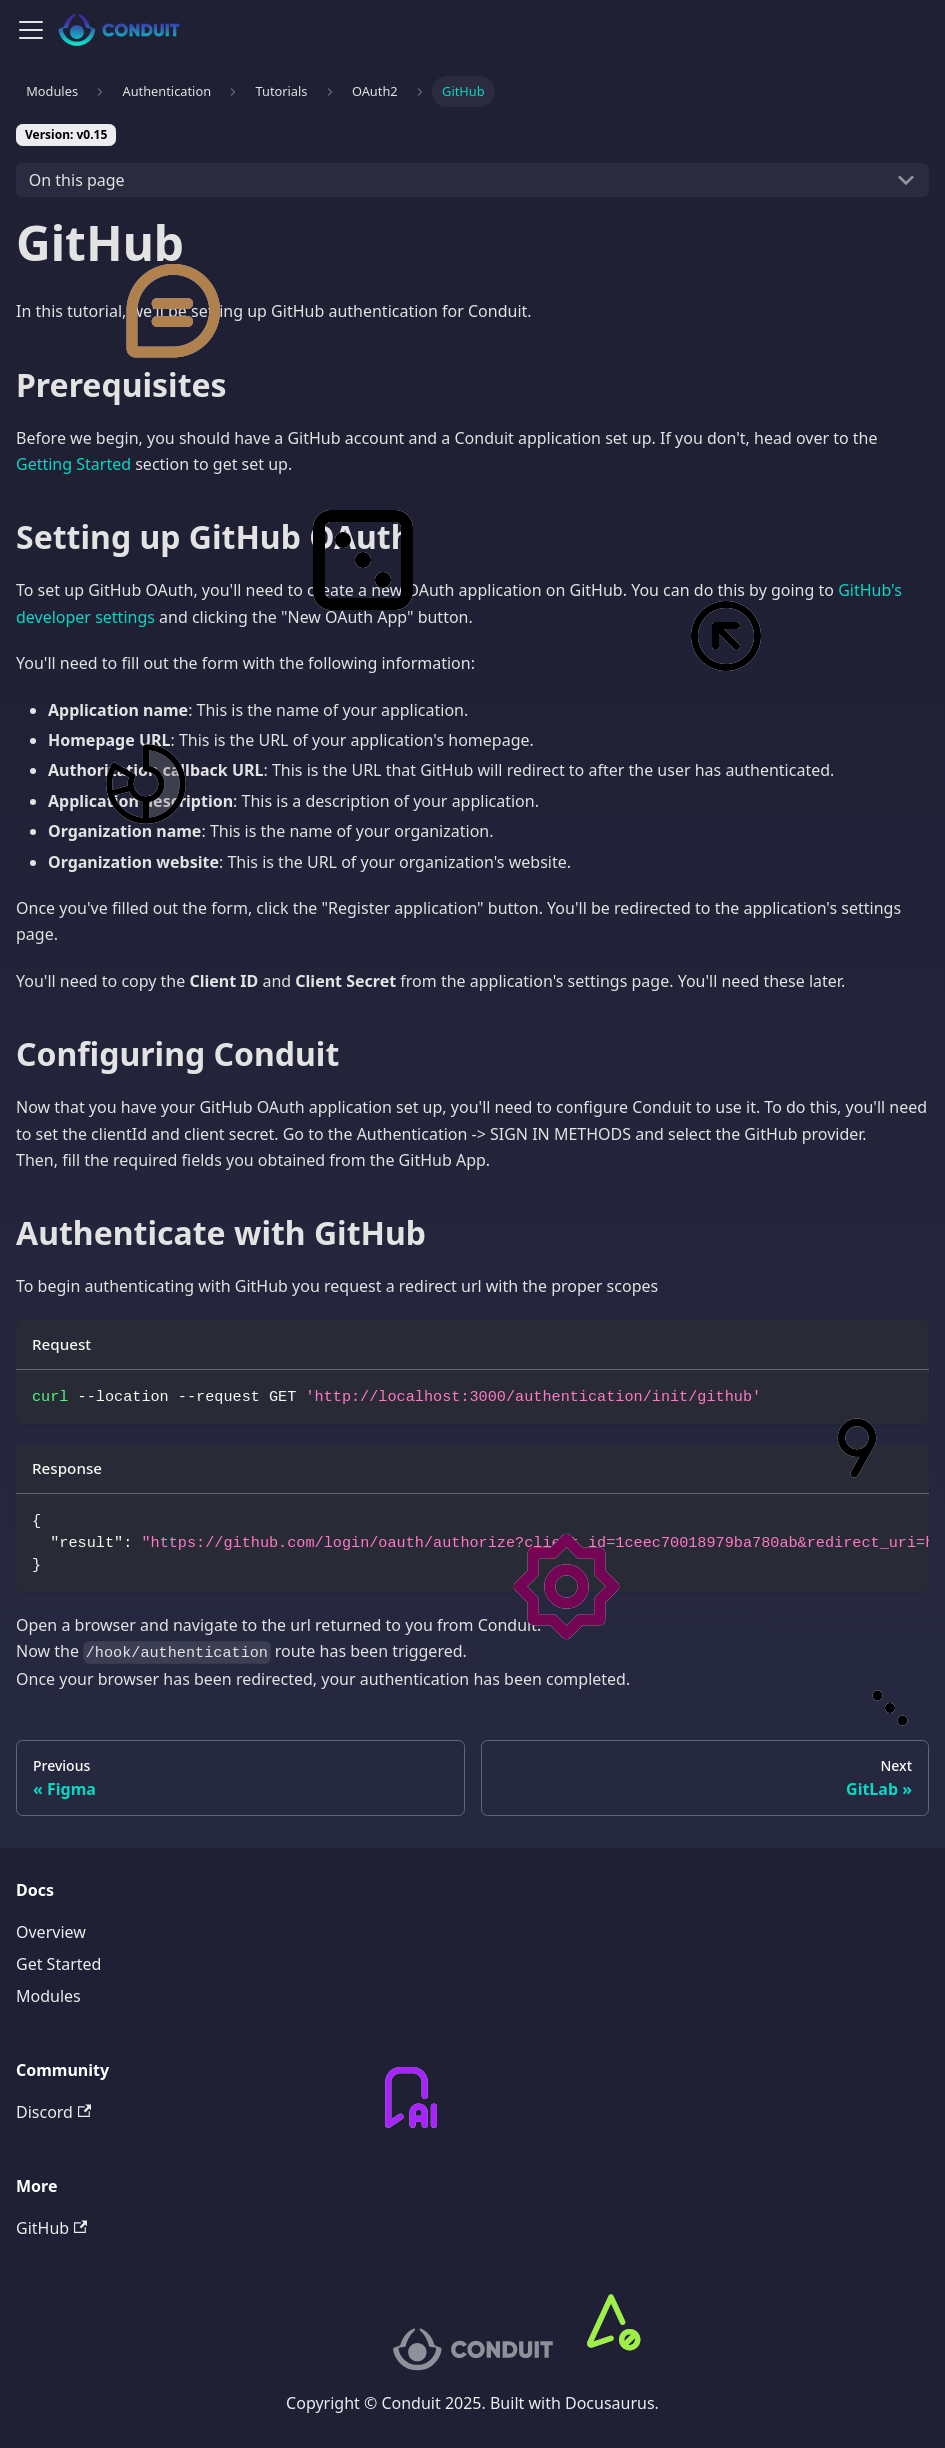  I want to click on randomize or shuffle content, so click(363, 560).